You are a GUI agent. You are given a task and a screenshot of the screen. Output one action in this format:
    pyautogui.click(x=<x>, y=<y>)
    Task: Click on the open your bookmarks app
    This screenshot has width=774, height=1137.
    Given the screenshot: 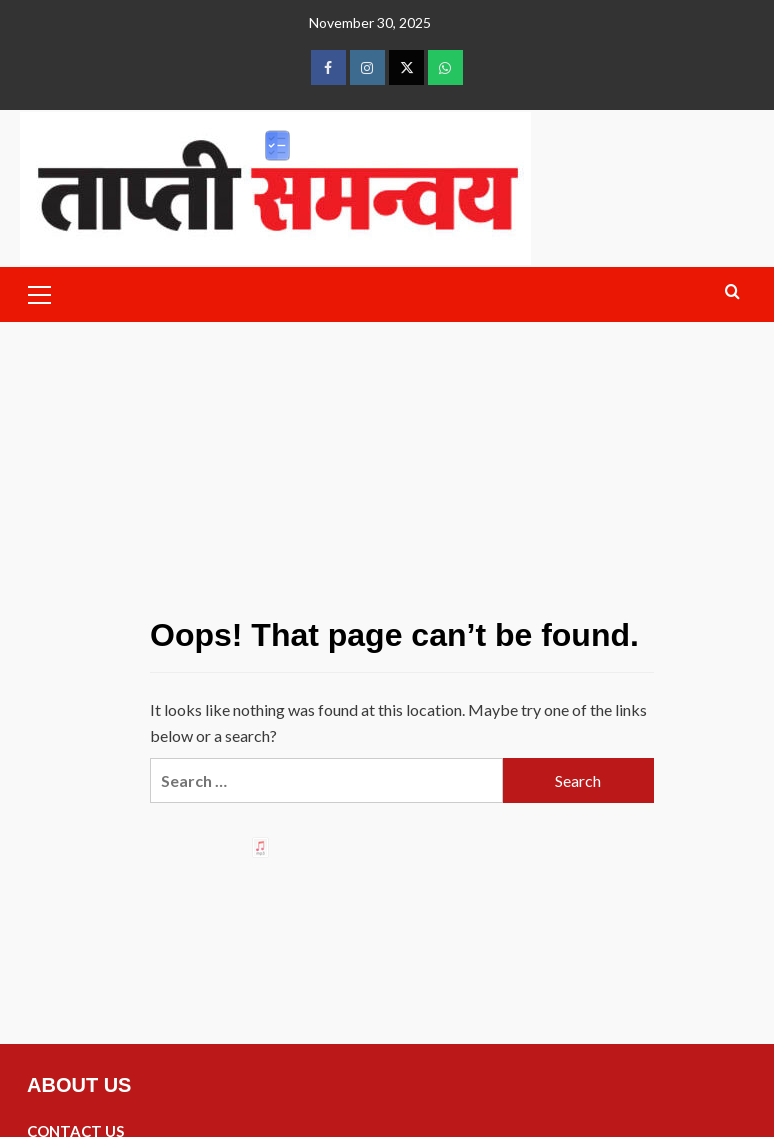 What is the action you would take?
    pyautogui.click(x=277, y=145)
    